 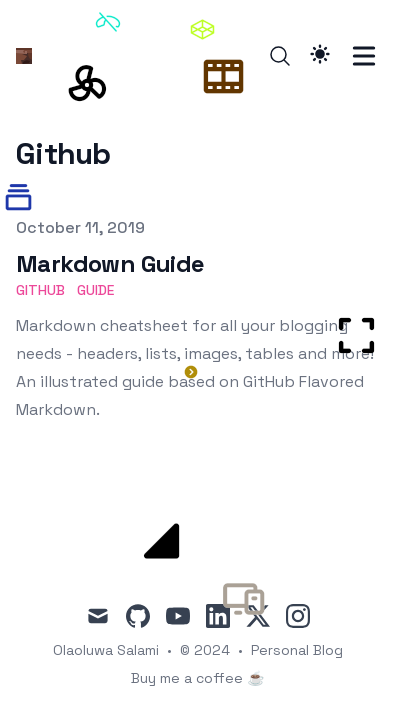 I want to click on expand to fullscreen mode, so click(x=356, y=335).